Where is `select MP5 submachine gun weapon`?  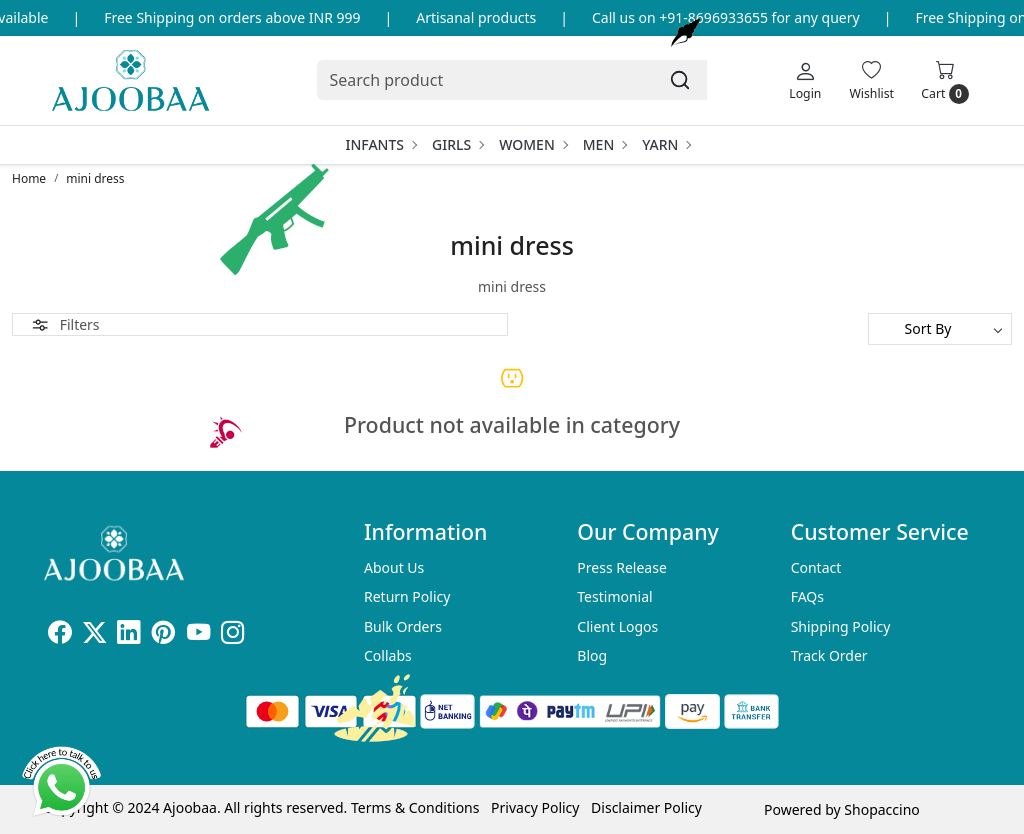
select MP5 submachine gun weapon is located at coordinates (274, 220).